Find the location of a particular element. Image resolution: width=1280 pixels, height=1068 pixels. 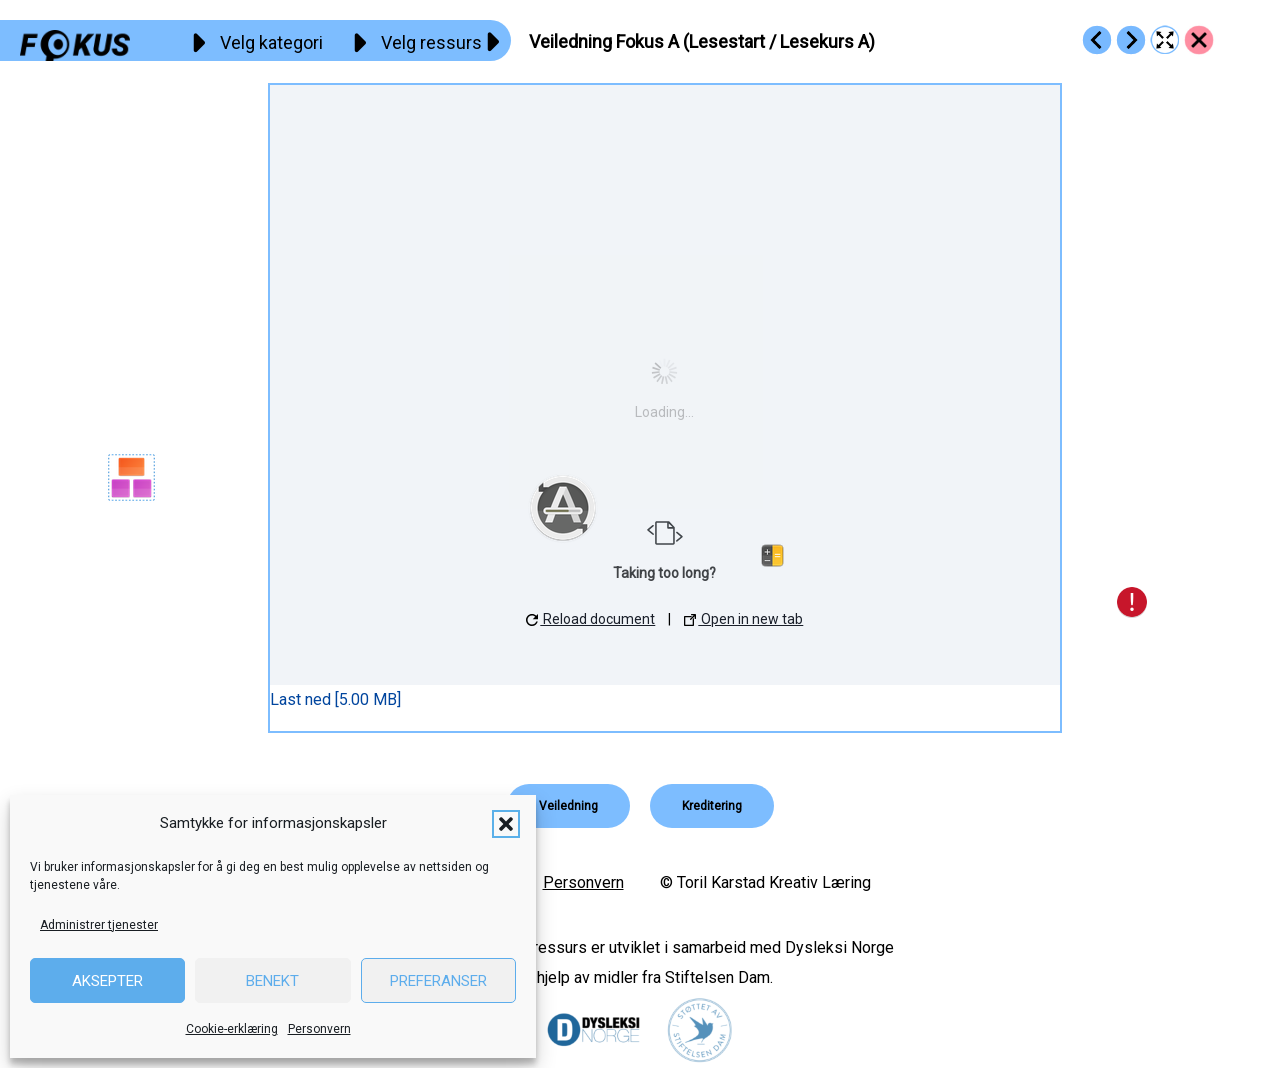

select all items in the current view is located at coordinates (131, 477).